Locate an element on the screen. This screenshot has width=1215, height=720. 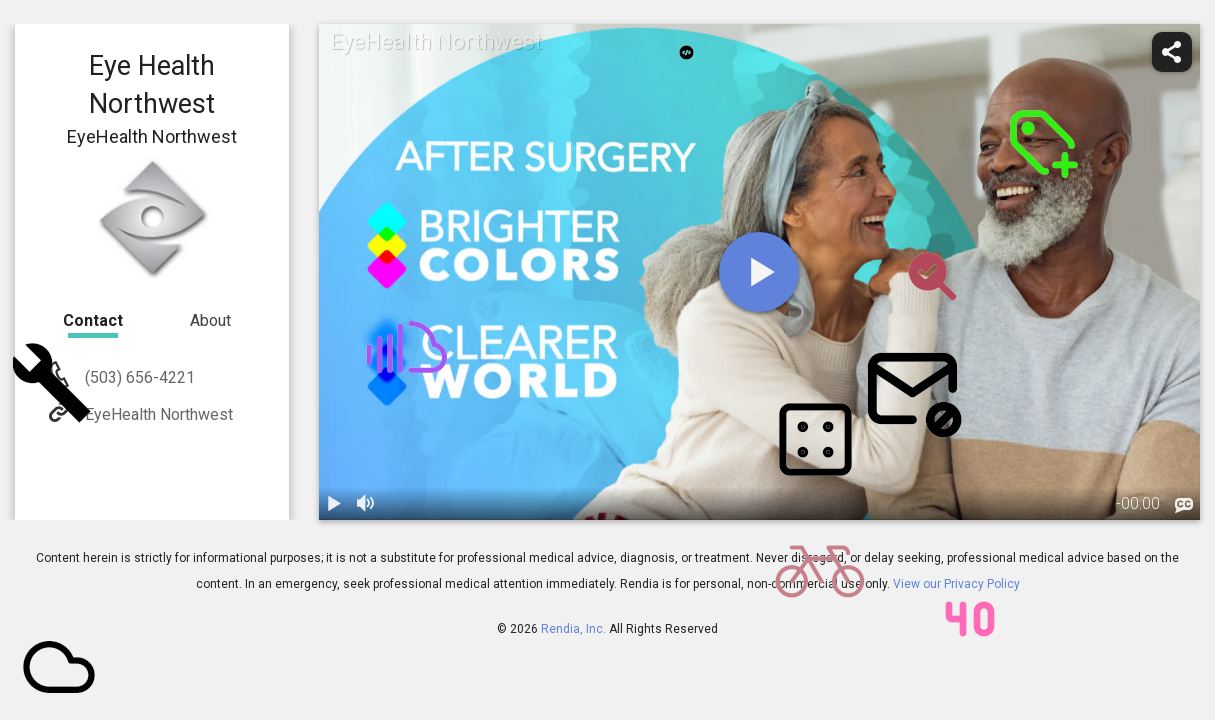
indicates 40 items or notifications is located at coordinates (970, 619).